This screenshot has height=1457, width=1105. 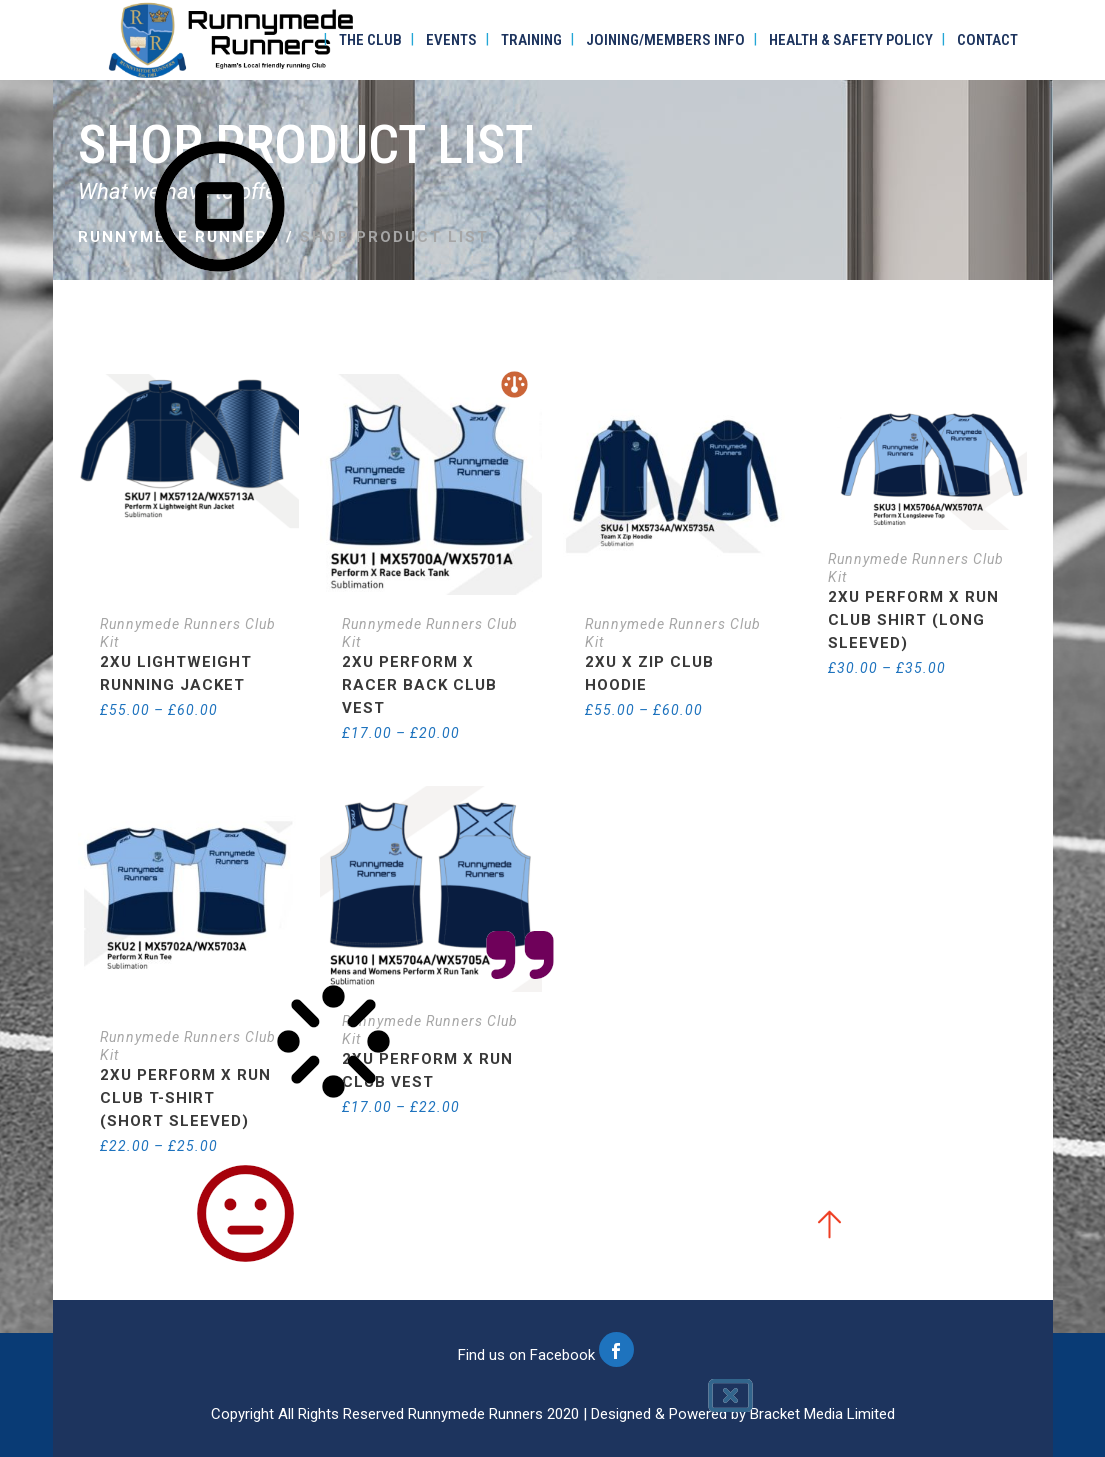 I want to click on insert a blockquote or citation, so click(x=520, y=955).